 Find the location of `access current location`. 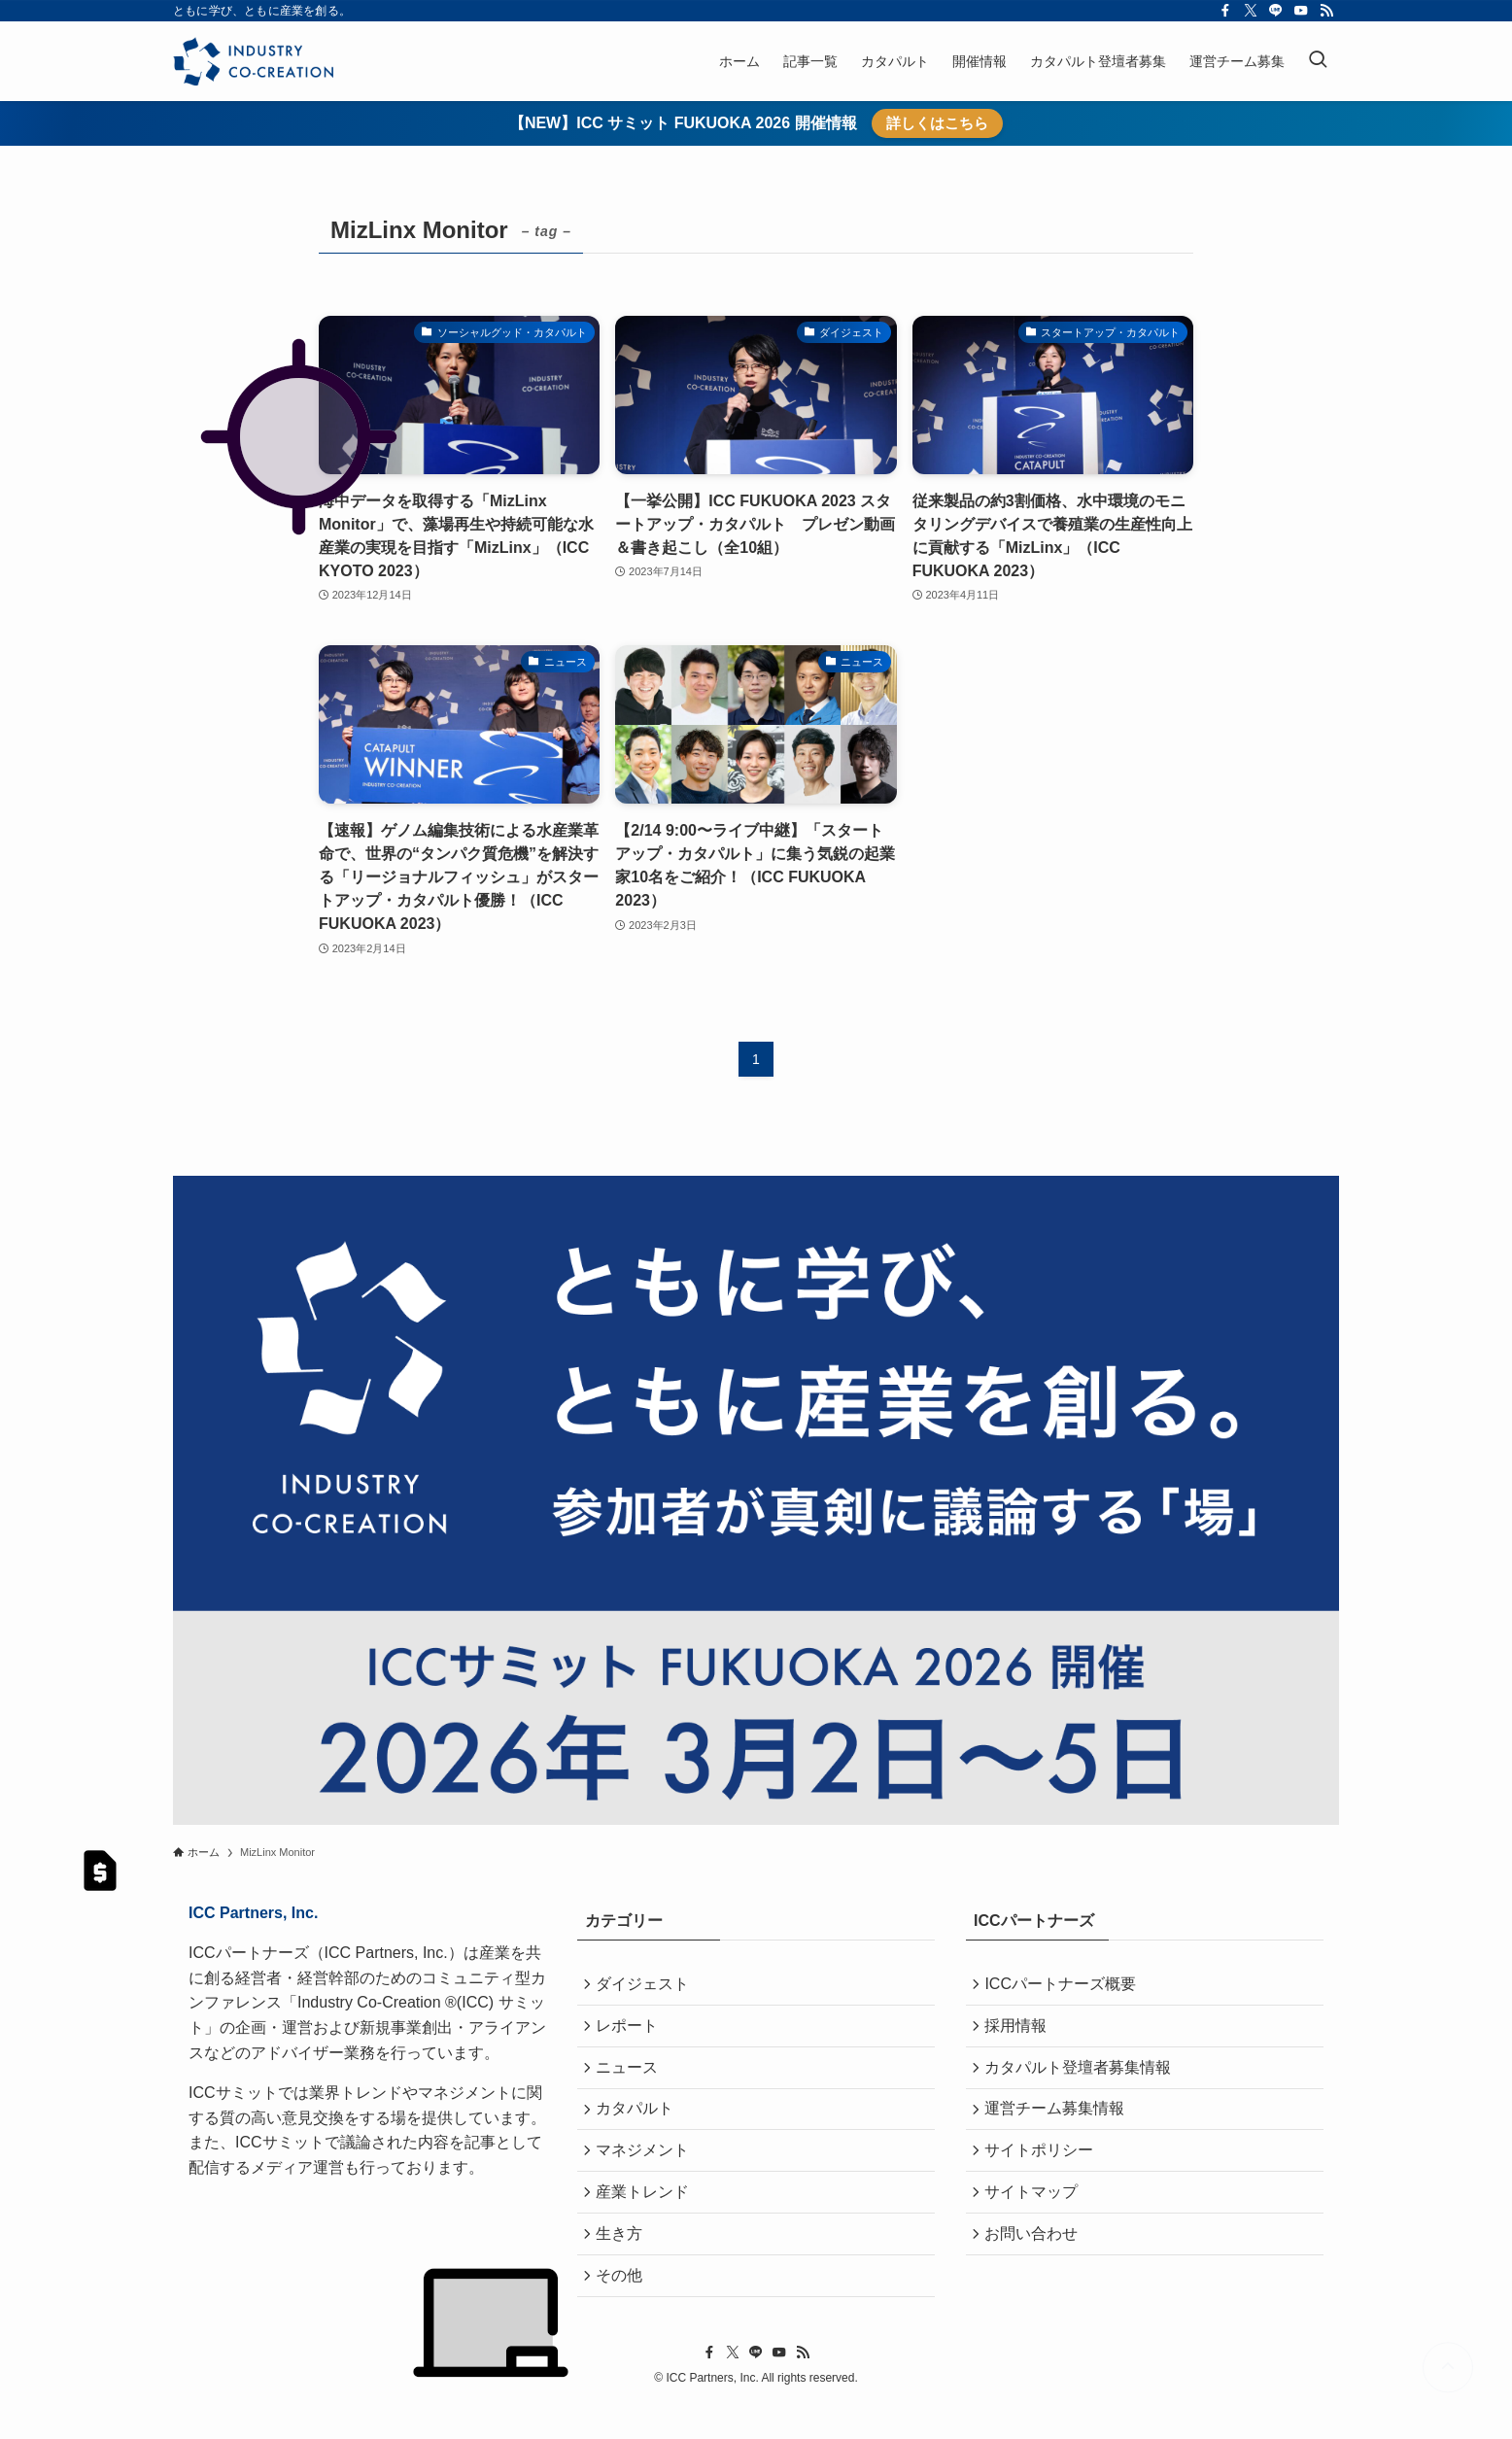

access current location is located at coordinates (298, 436).